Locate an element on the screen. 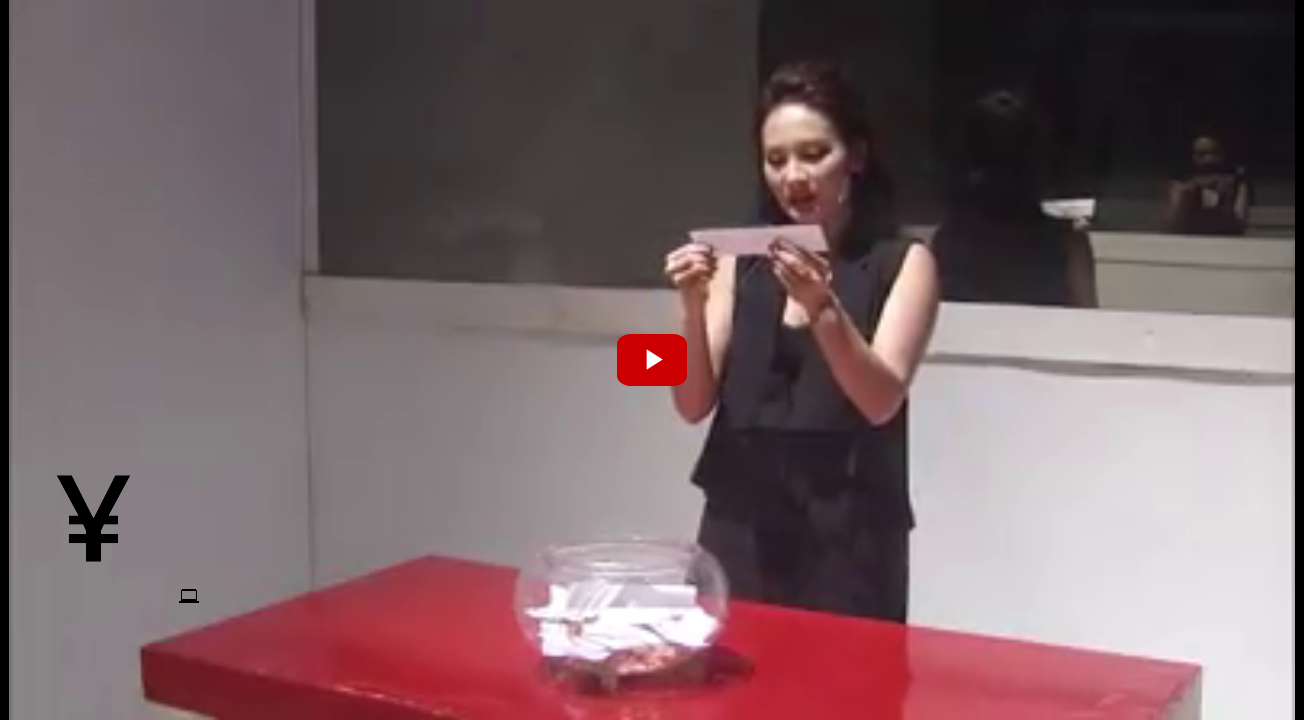 The image size is (1304, 720). switch to desktop view is located at coordinates (189, 596).